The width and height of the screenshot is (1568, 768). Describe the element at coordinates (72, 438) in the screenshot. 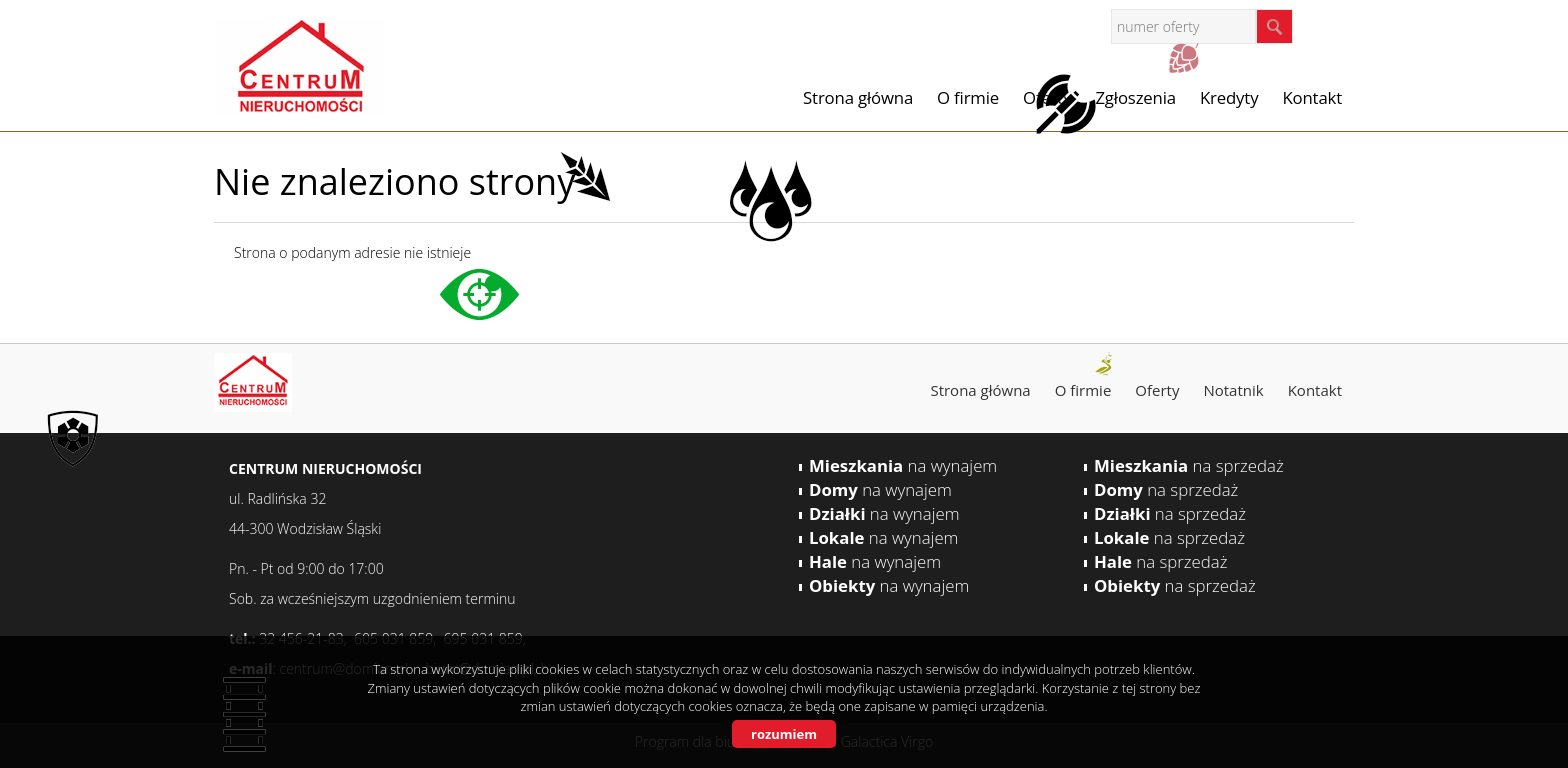

I see `activate ice or frost defense ability` at that location.